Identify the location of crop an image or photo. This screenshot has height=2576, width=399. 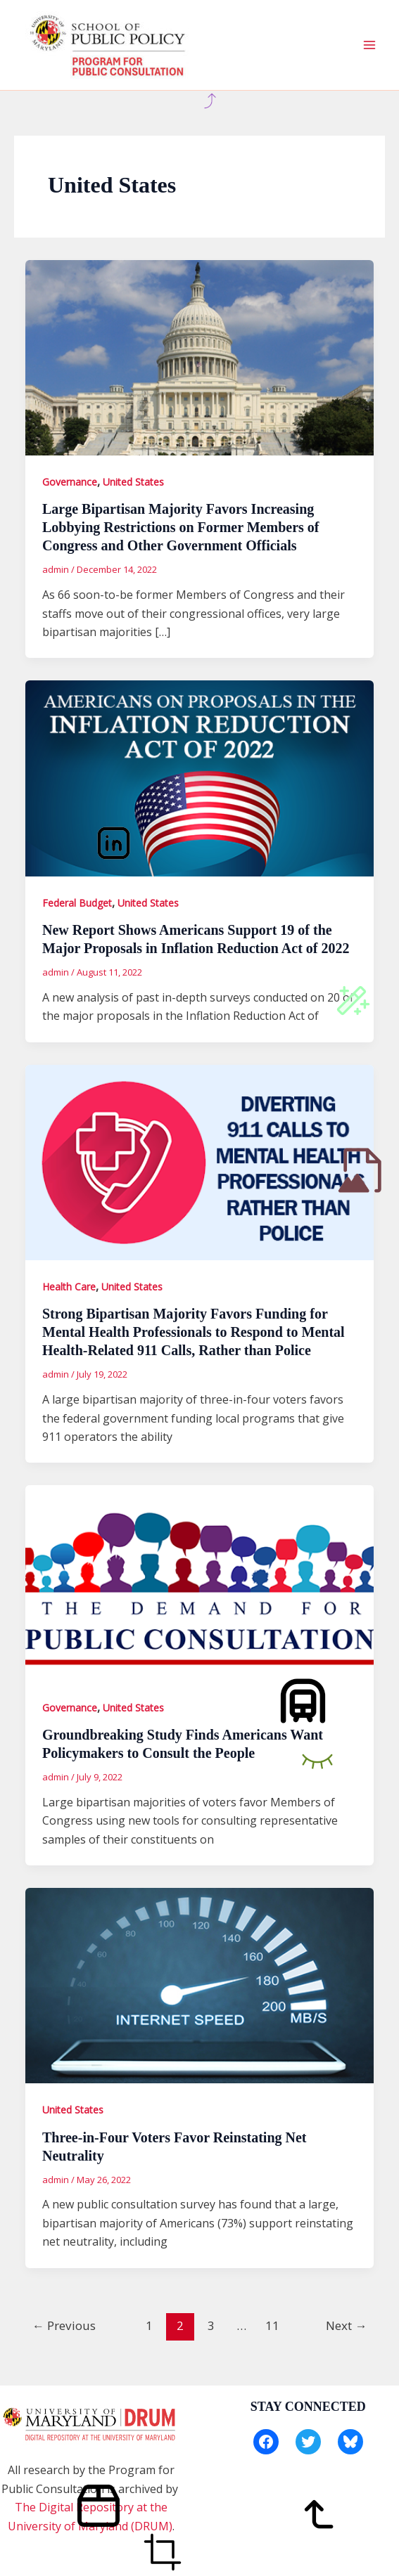
(163, 2552).